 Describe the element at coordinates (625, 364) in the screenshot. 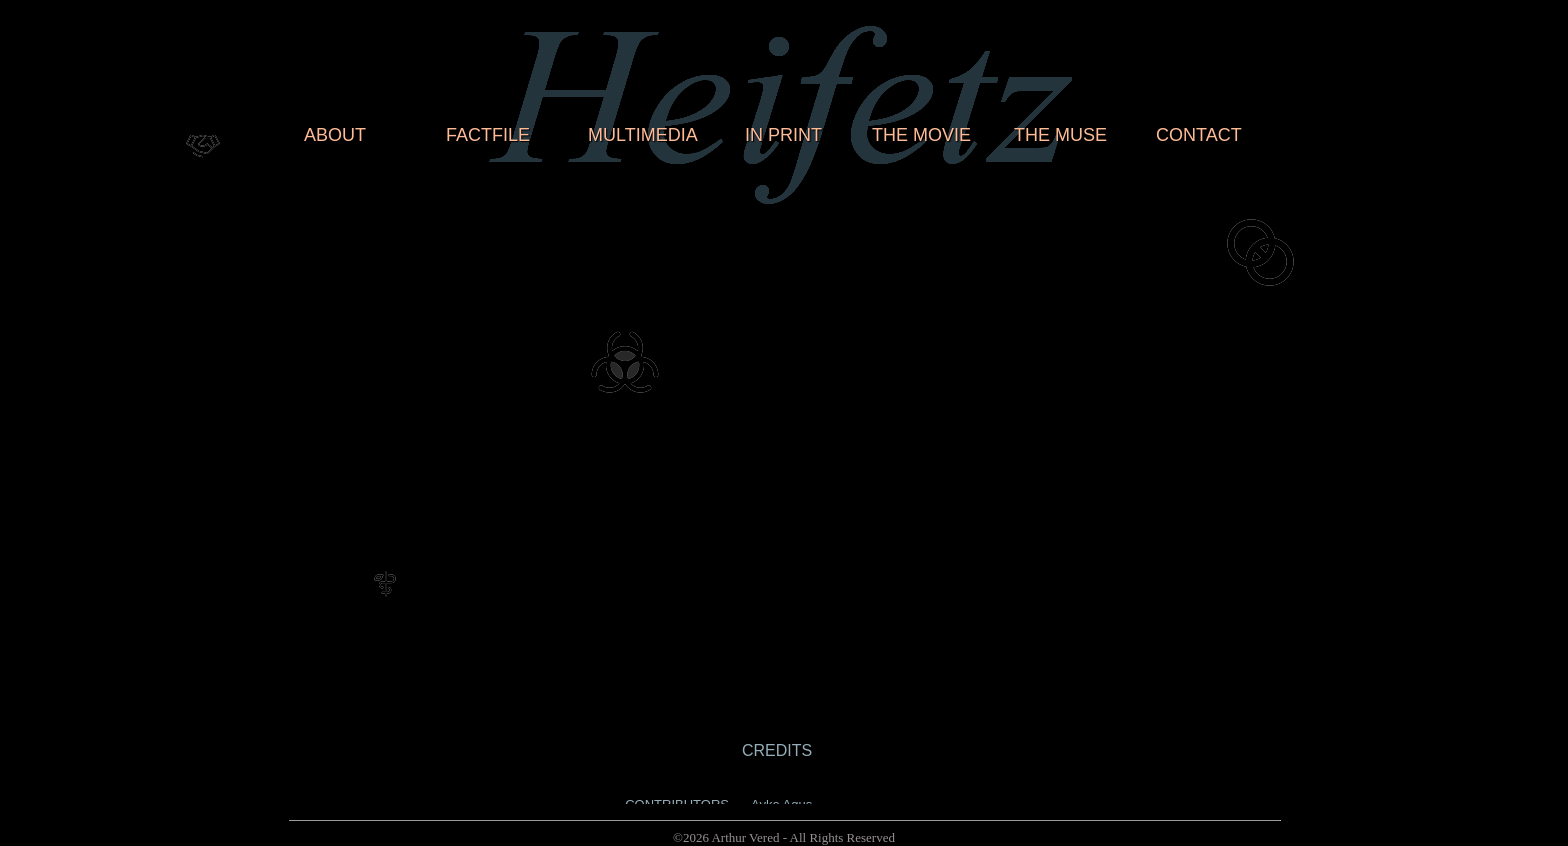

I see `indicates hazardous or dangerous content` at that location.